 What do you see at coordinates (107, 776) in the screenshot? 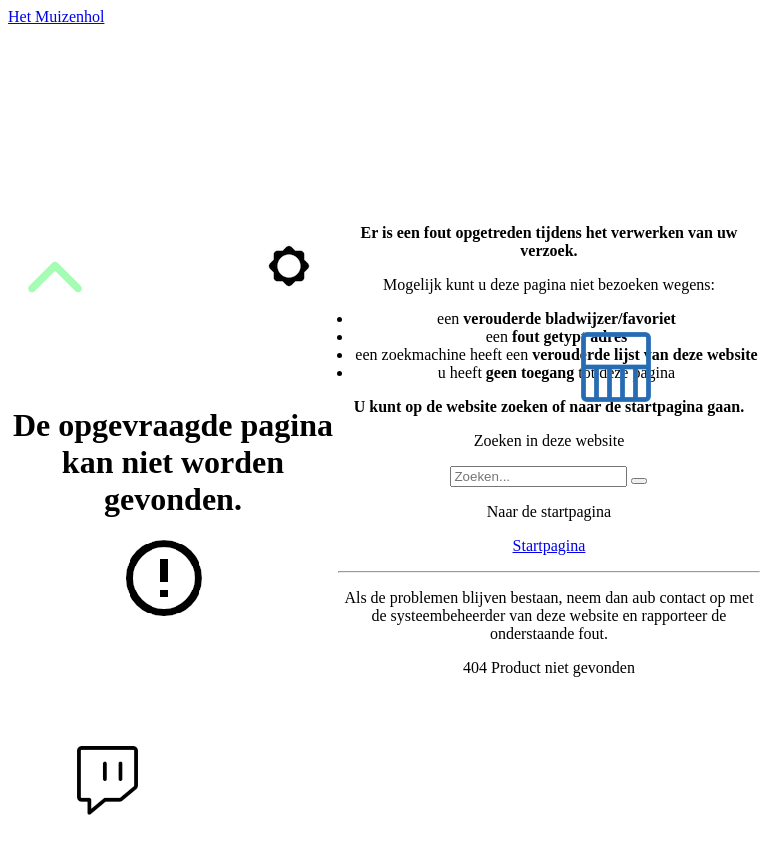
I see `open the Twitch app` at bounding box center [107, 776].